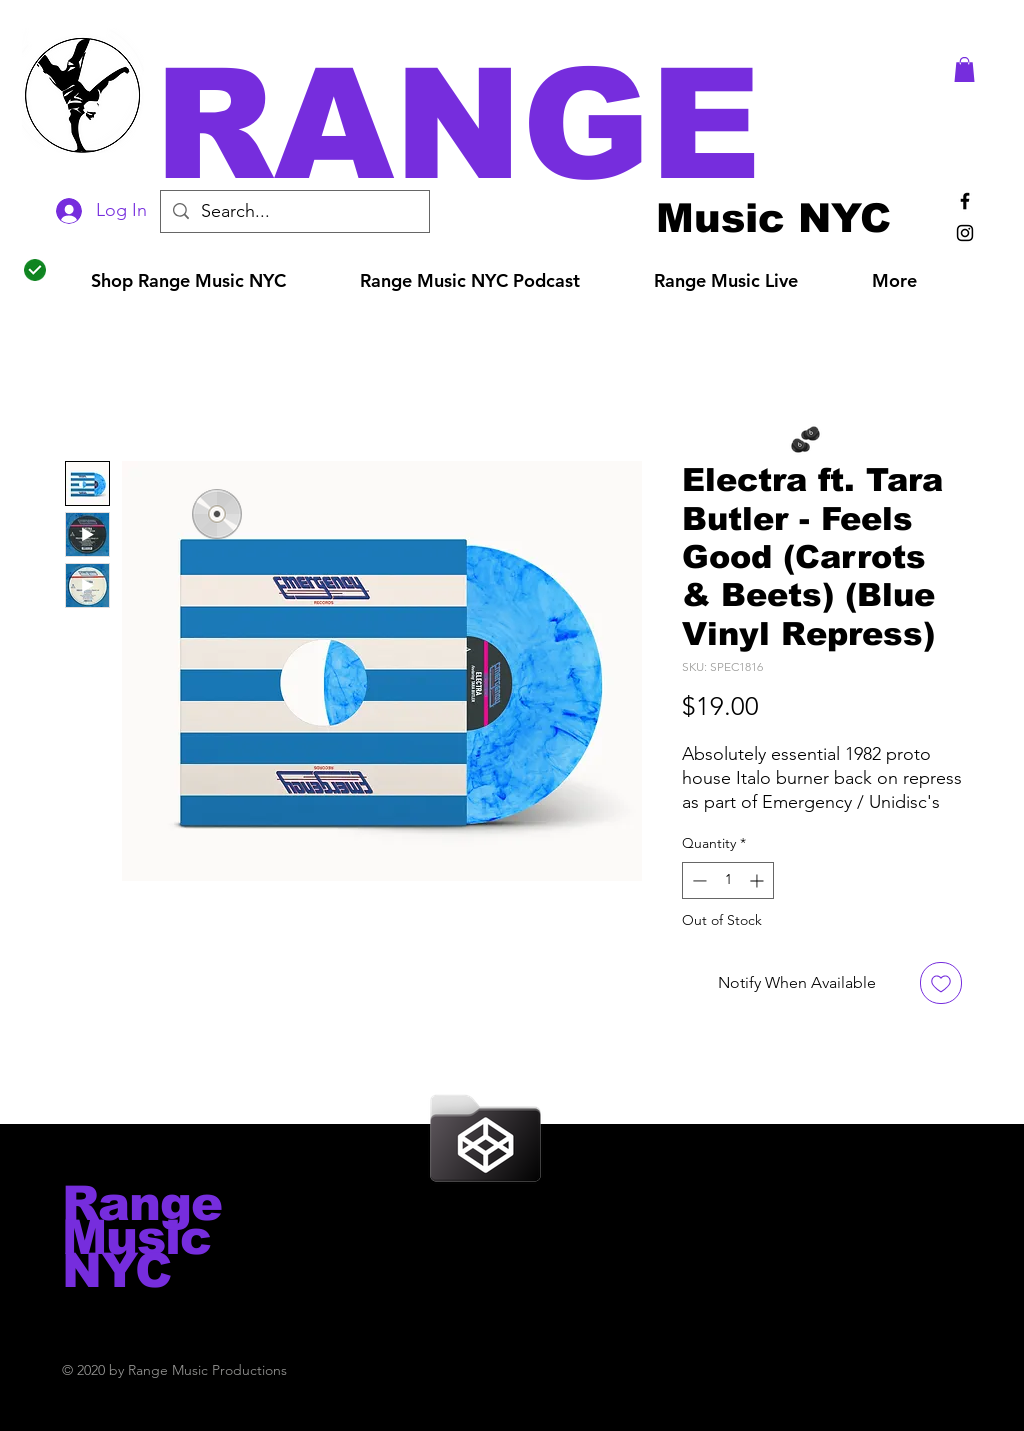 The width and height of the screenshot is (1024, 1431). What do you see at coordinates (35, 270) in the screenshot?
I see `confirm or approve an action` at bounding box center [35, 270].